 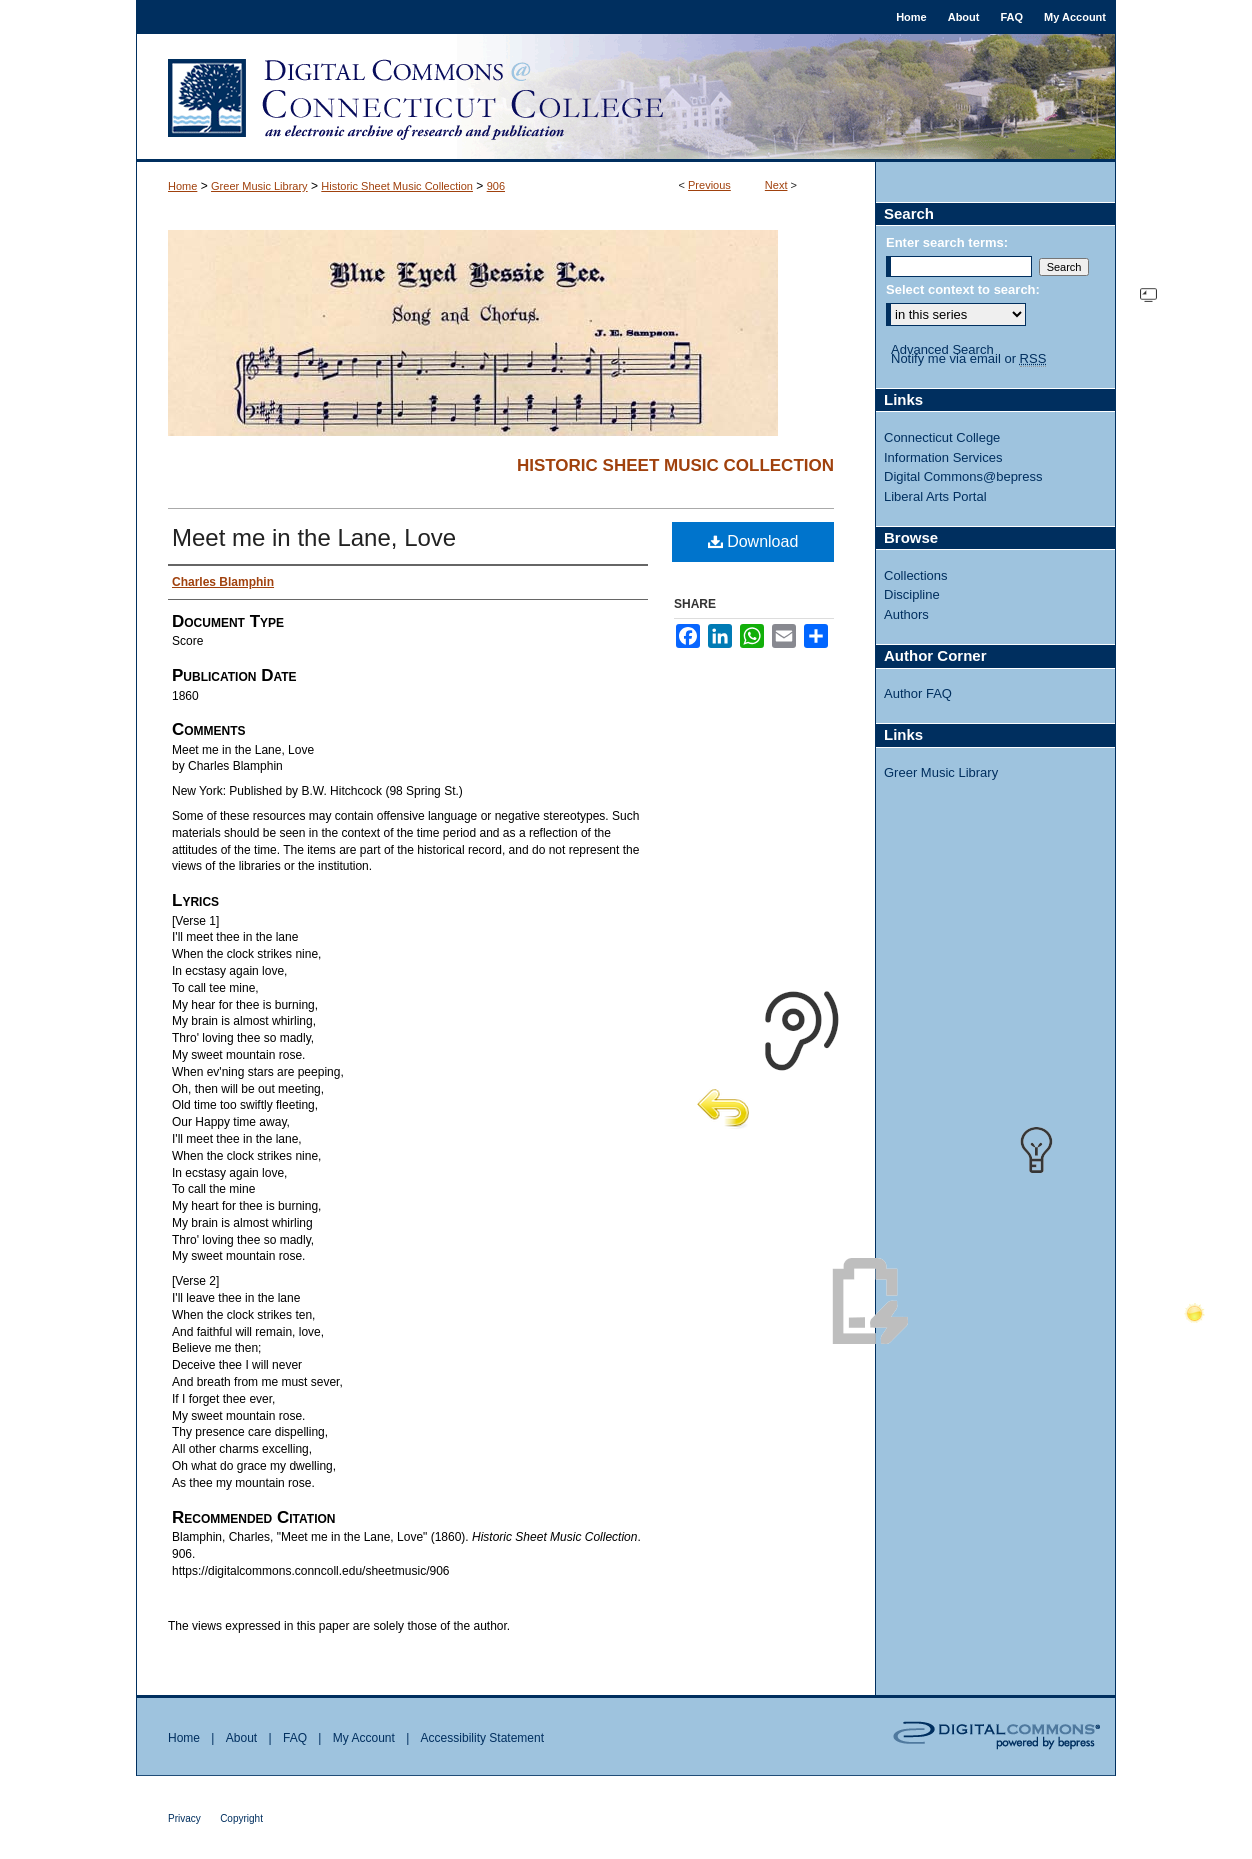 What do you see at coordinates (799, 1031) in the screenshot?
I see `access hearing accessibility settings` at bounding box center [799, 1031].